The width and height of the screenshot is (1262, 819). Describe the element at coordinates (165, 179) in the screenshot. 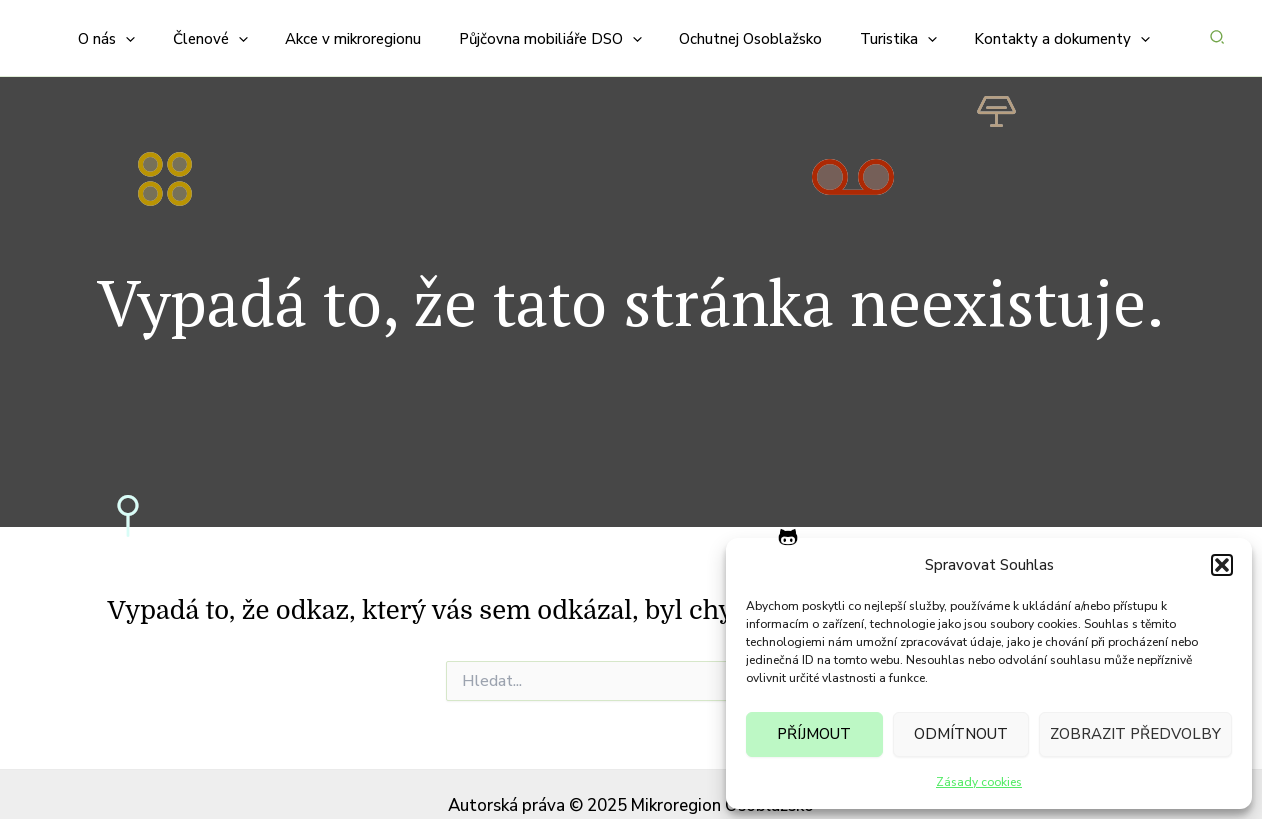

I see `open app grid or menu` at that location.